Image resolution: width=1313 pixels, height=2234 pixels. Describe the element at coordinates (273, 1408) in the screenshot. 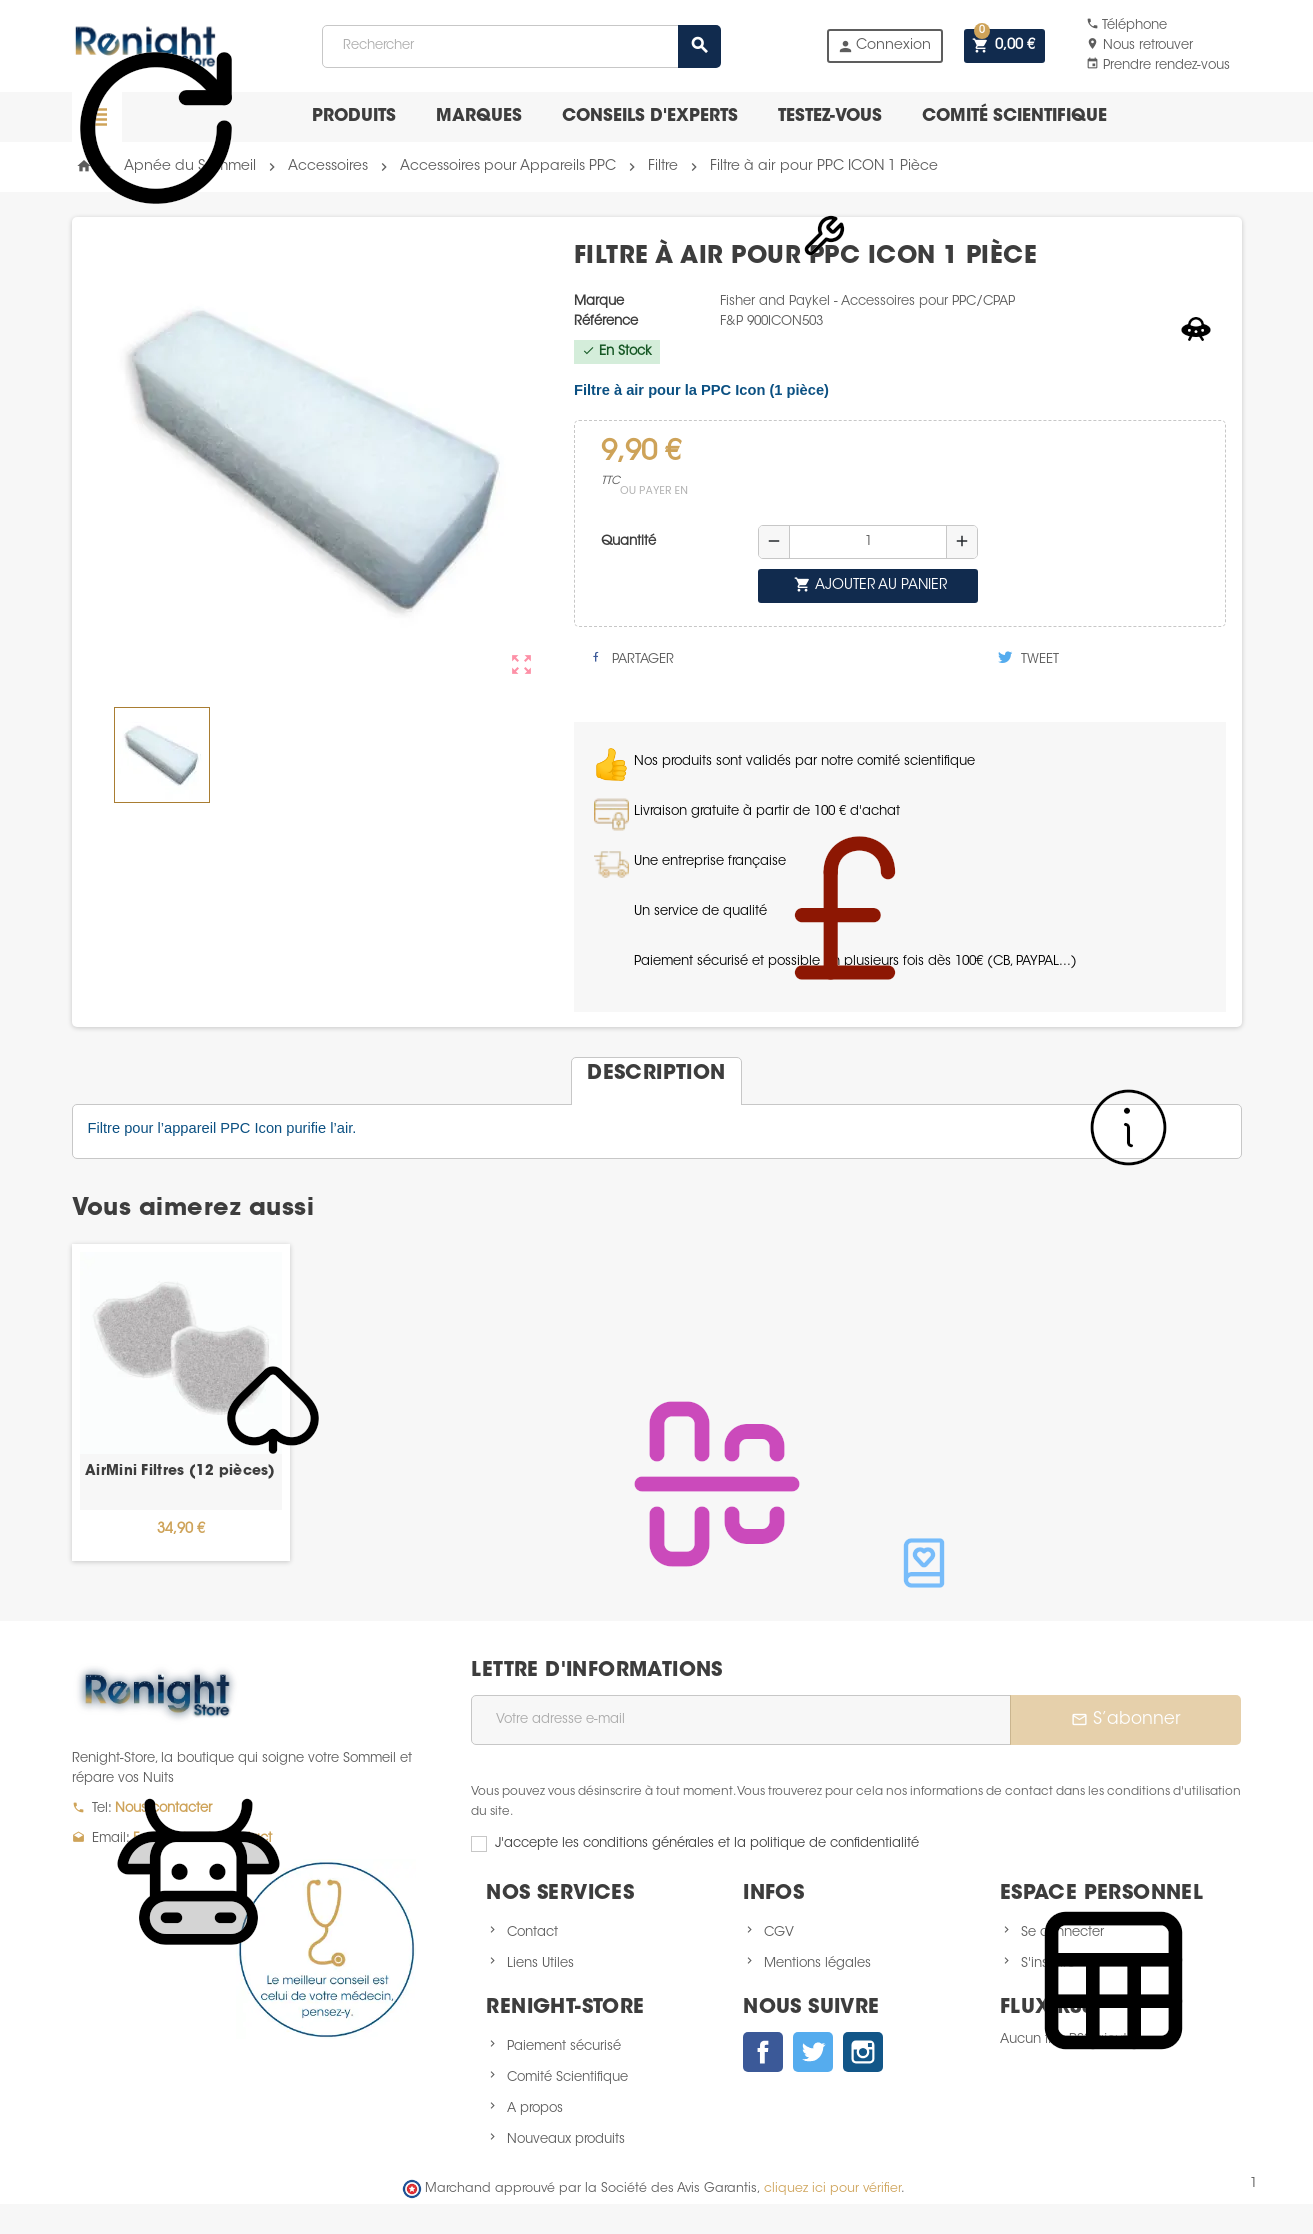

I see `spade suit symbol for card games` at that location.